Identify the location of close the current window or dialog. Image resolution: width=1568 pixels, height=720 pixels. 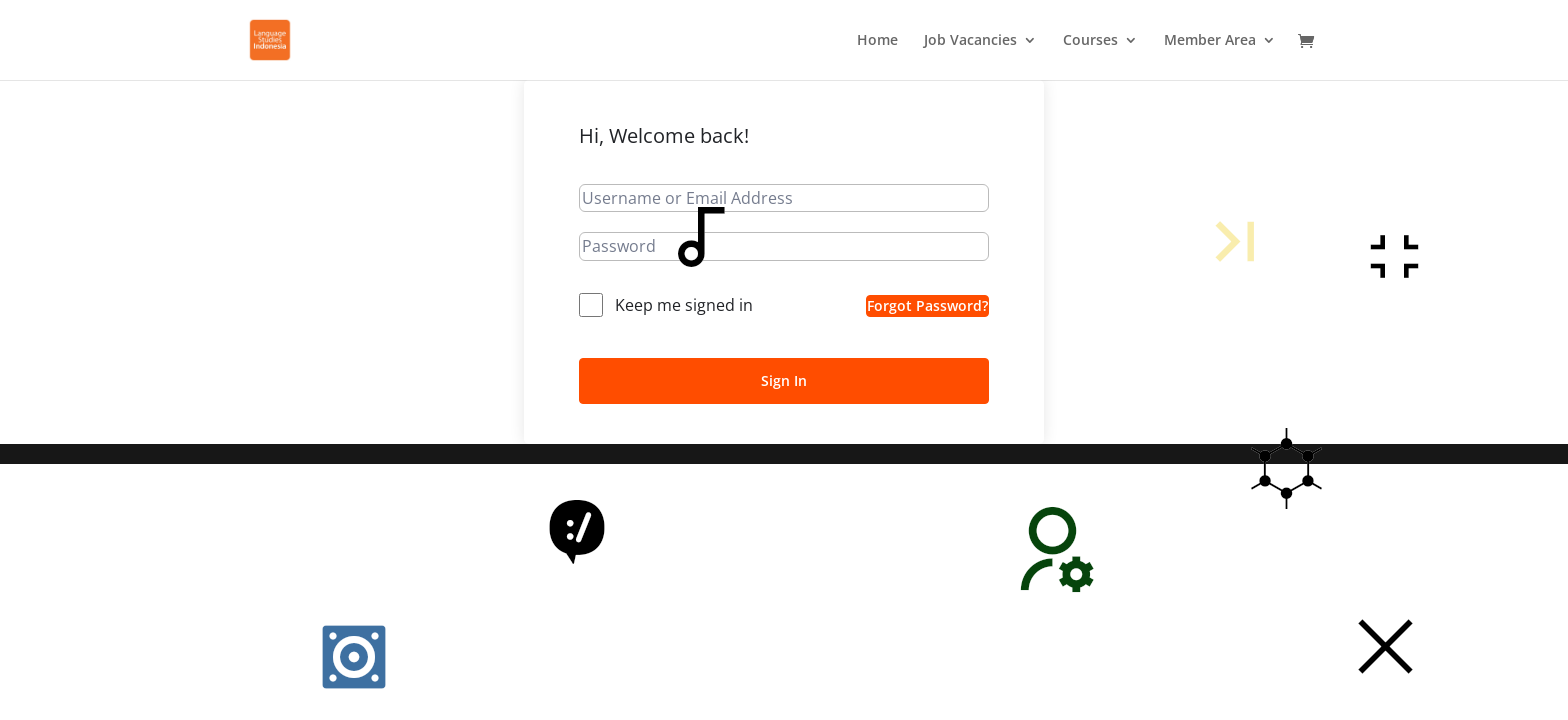
(1385, 646).